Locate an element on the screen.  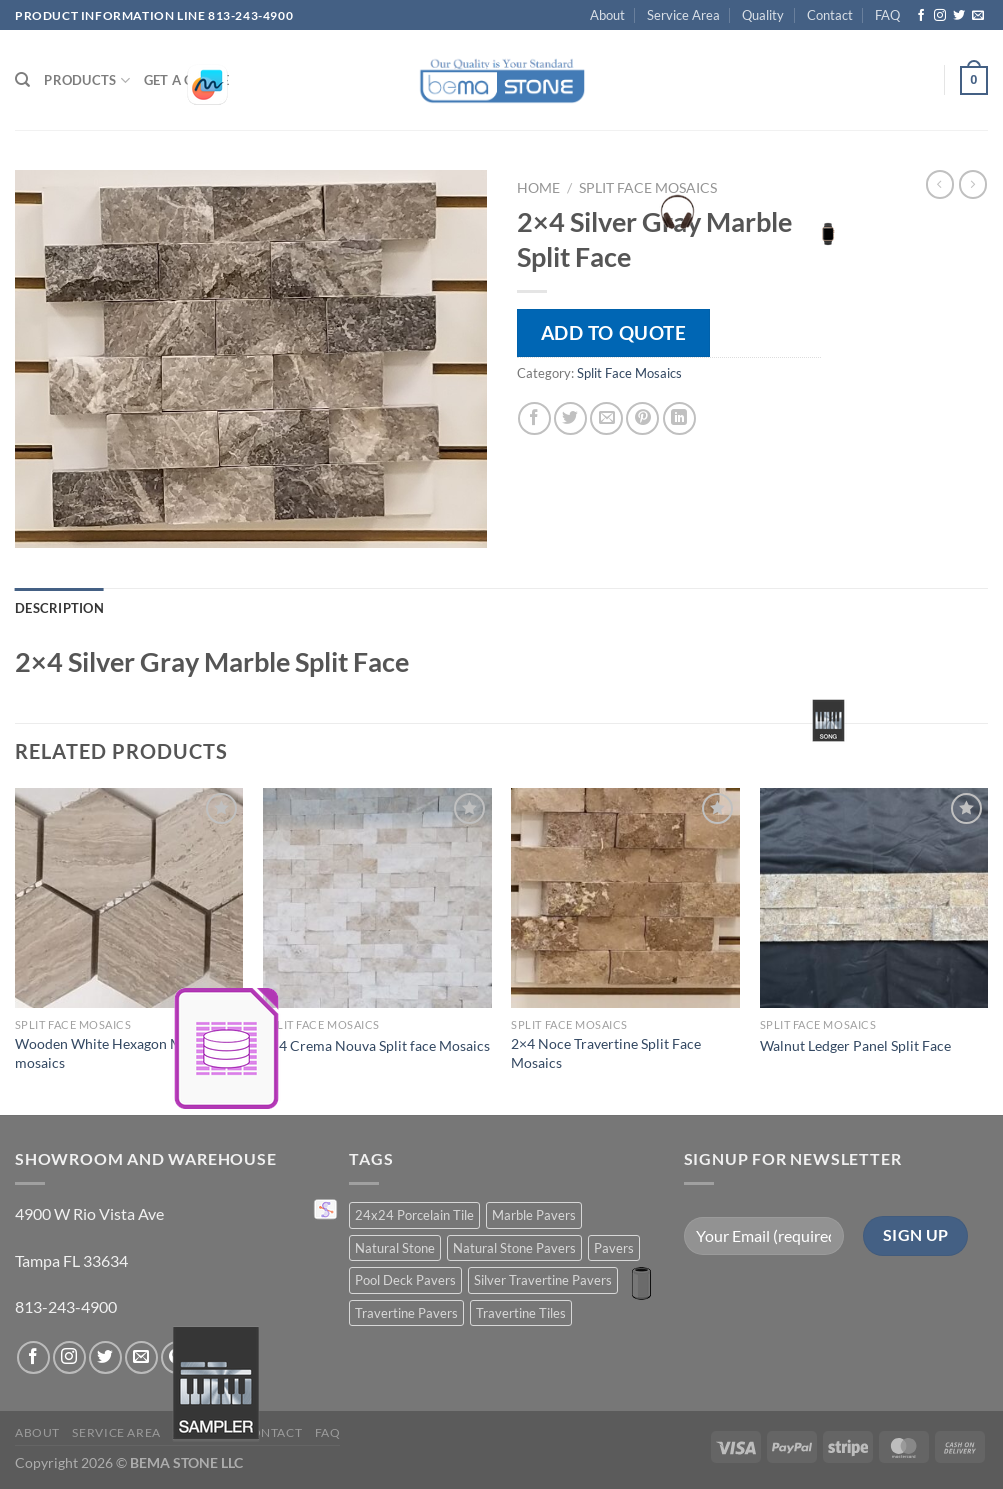
apple watch device icon is located at coordinates (828, 234).